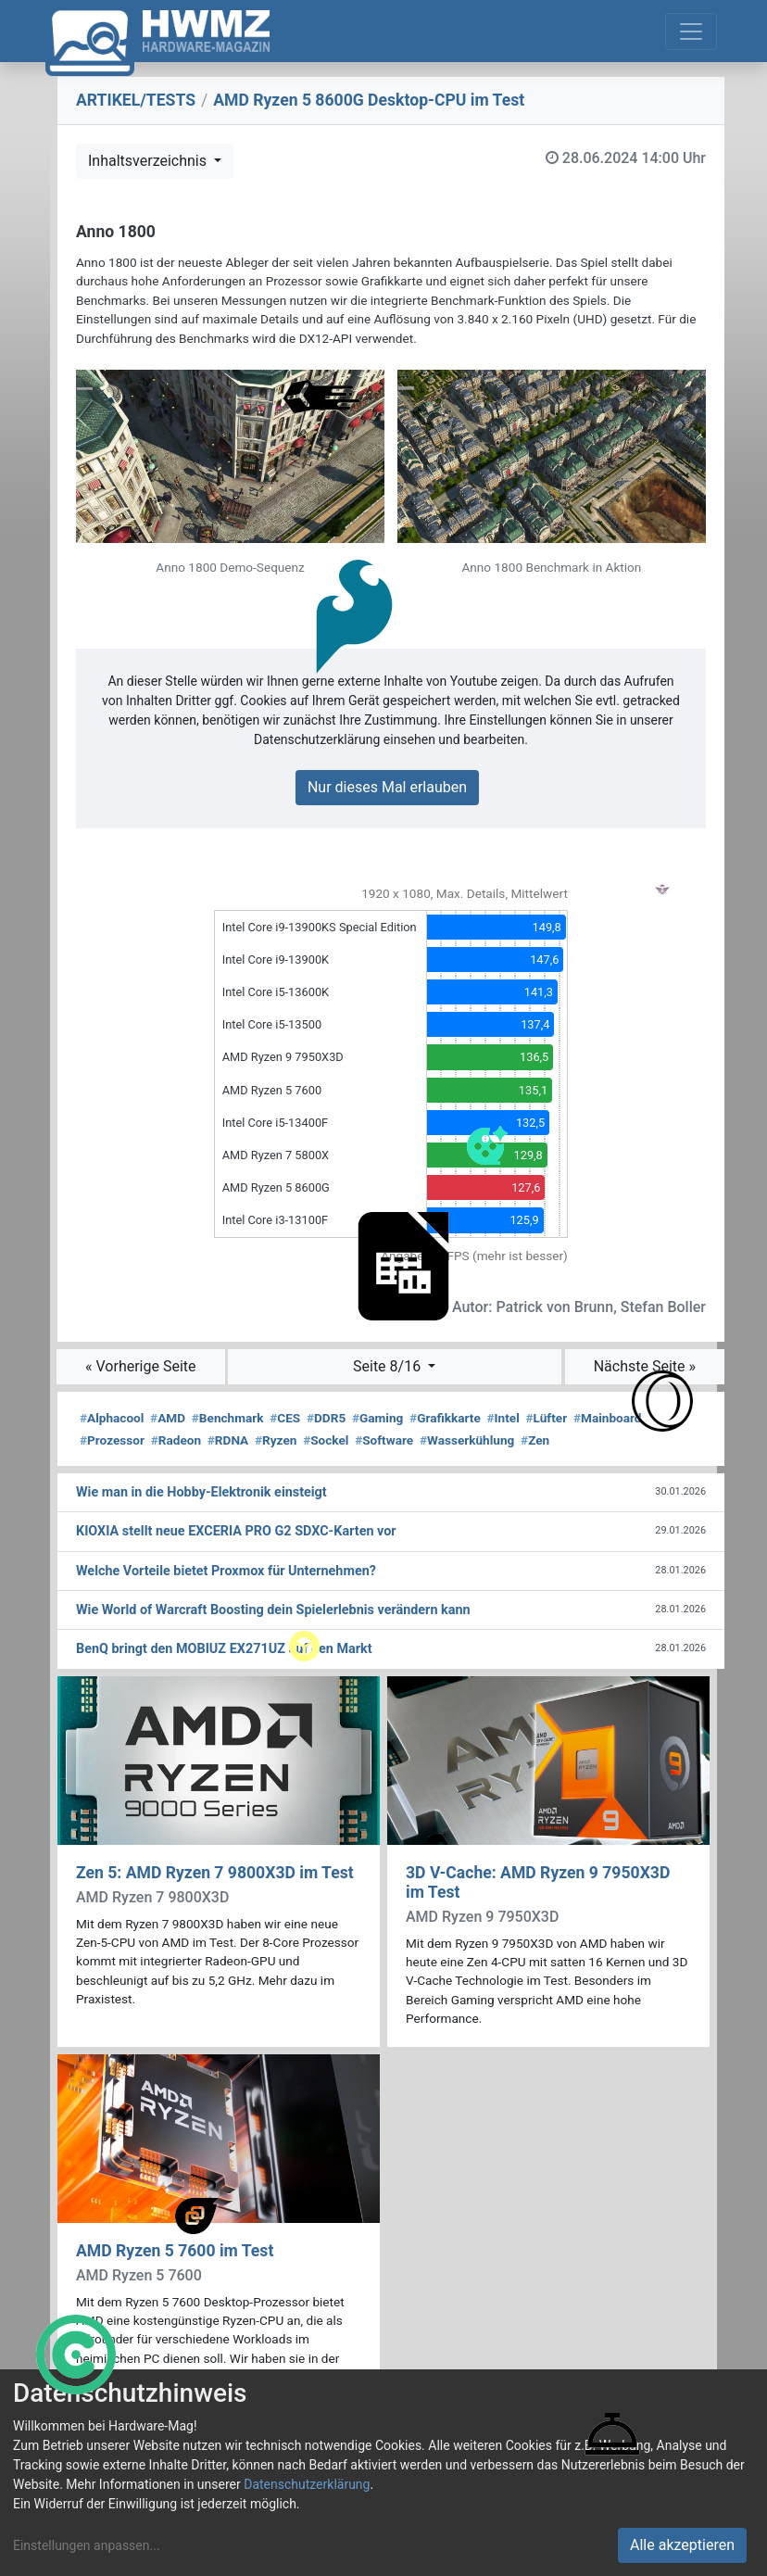 This screenshot has width=767, height=2576. I want to click on visit sparkfun electronics website, so click(354, 616).